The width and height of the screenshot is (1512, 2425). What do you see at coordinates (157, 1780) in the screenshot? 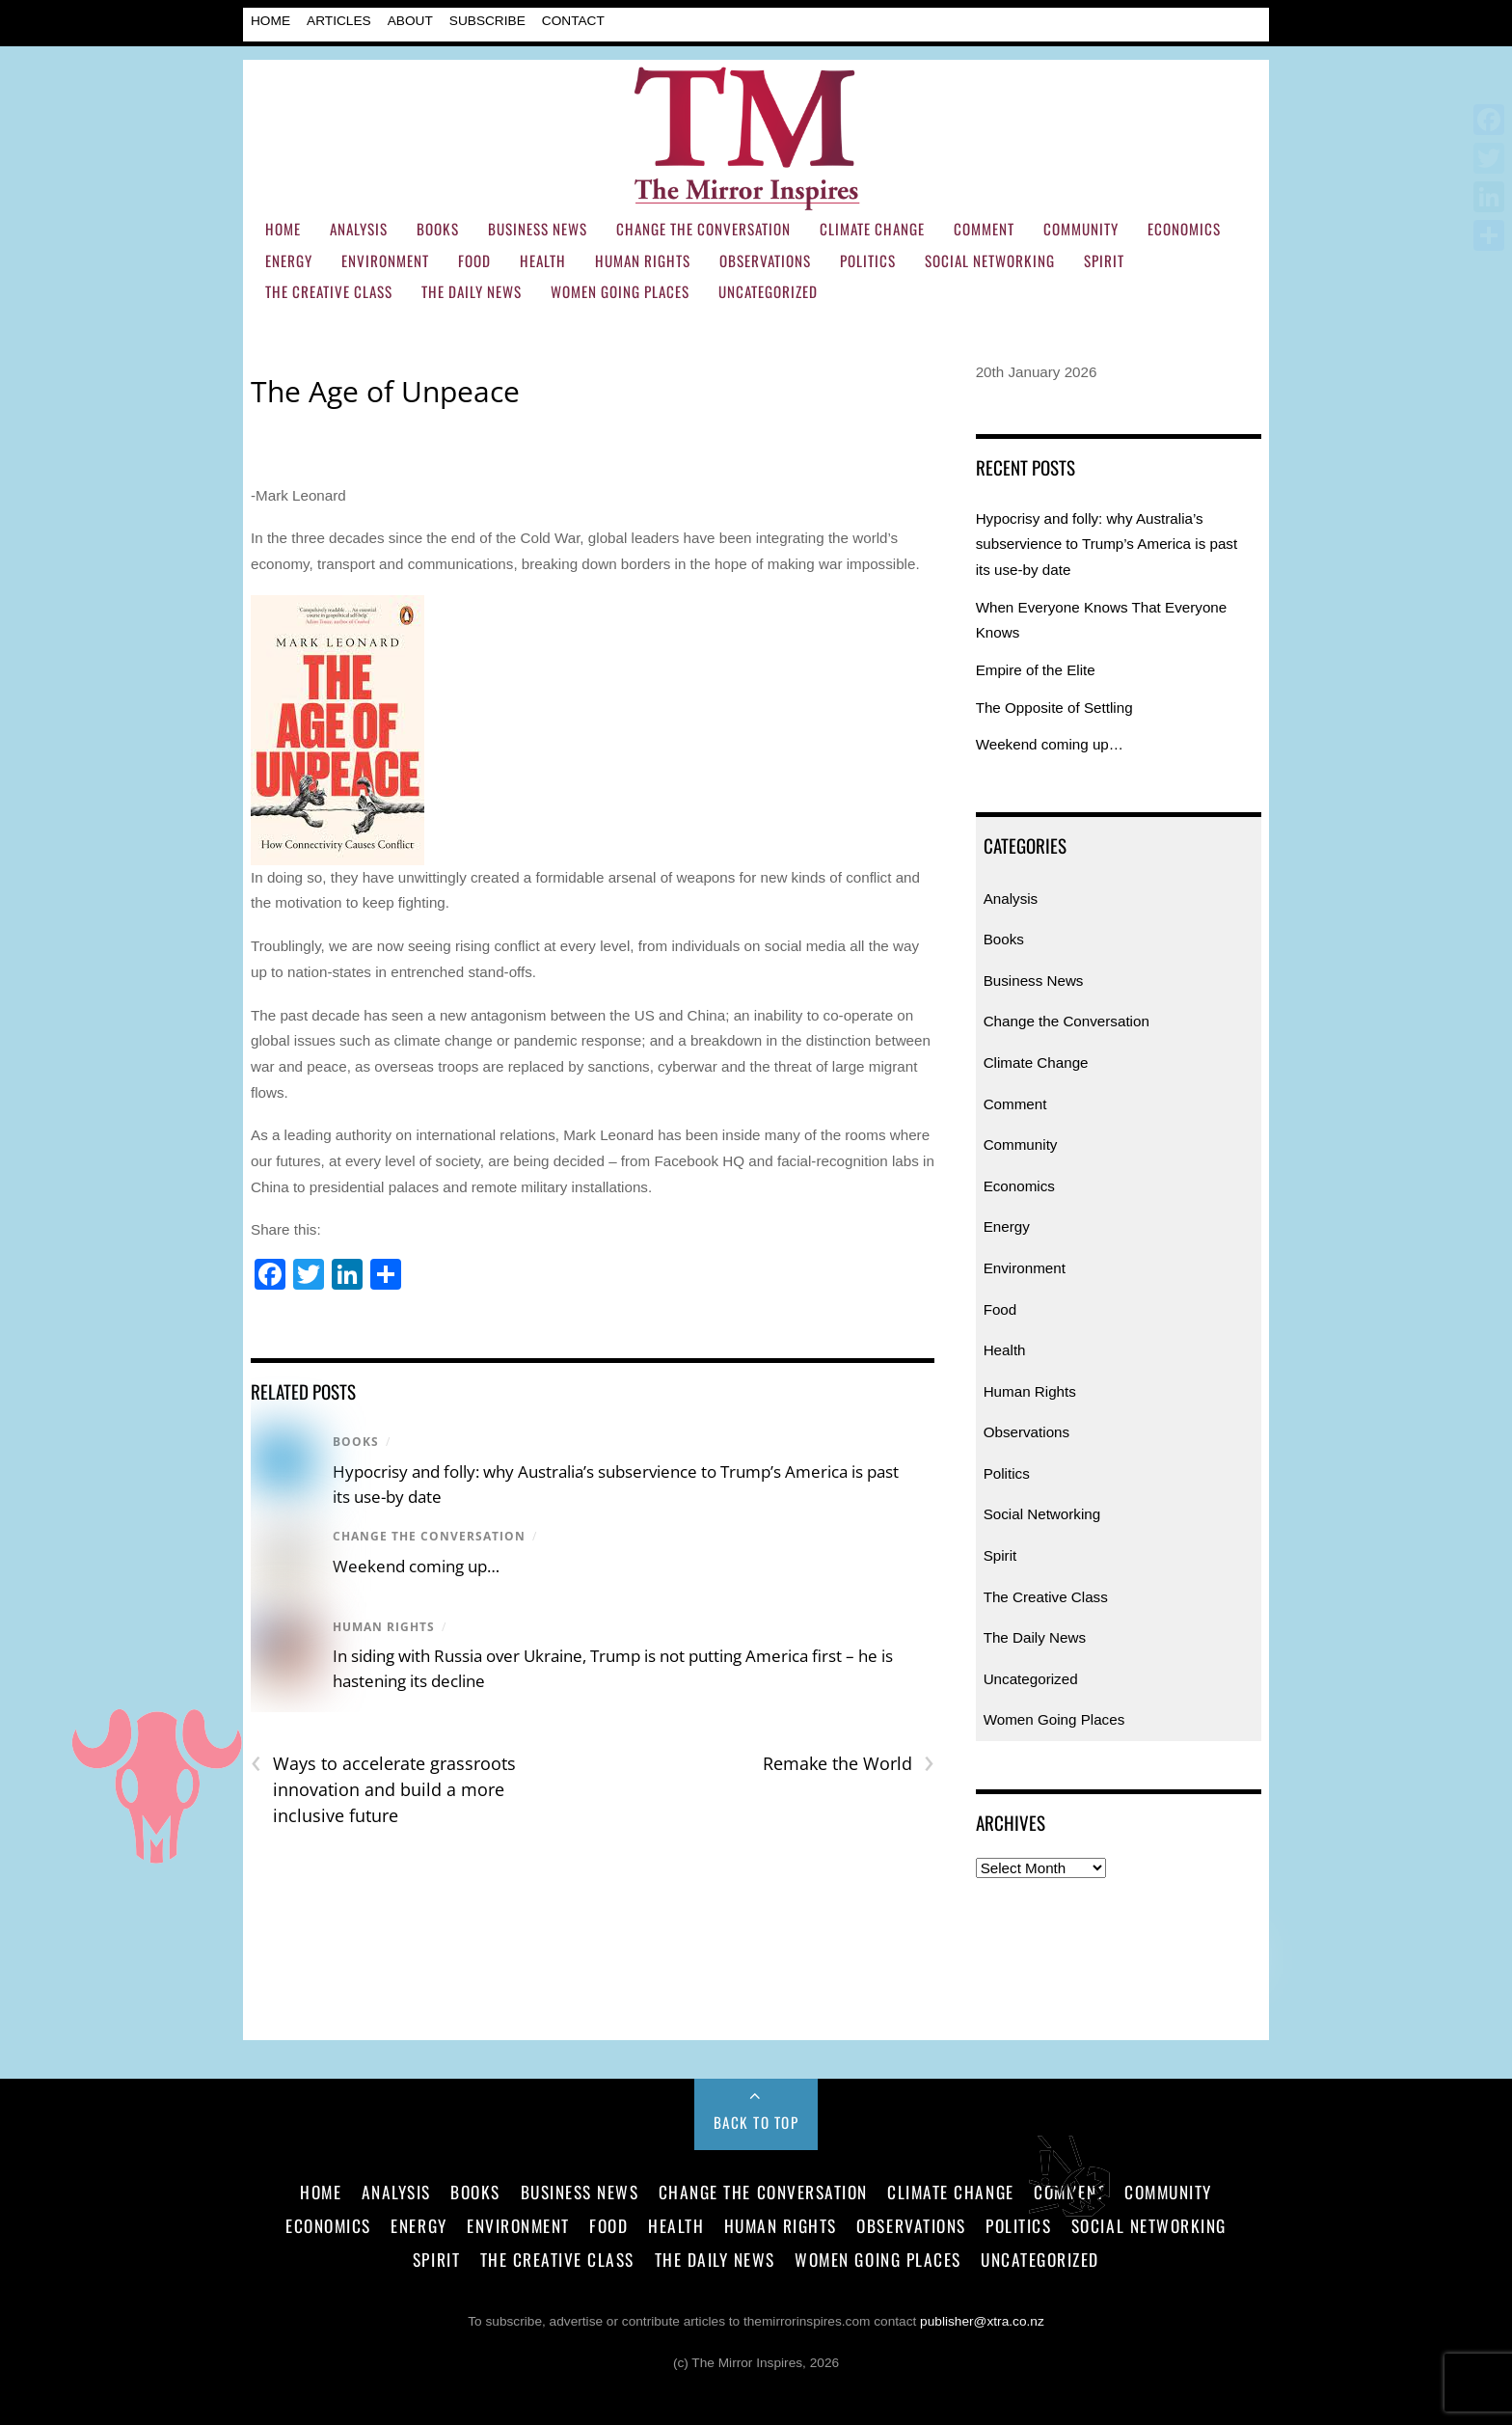
I see `indicates a desert or wasteland area in a game map` at bounding box center [157, 1780].